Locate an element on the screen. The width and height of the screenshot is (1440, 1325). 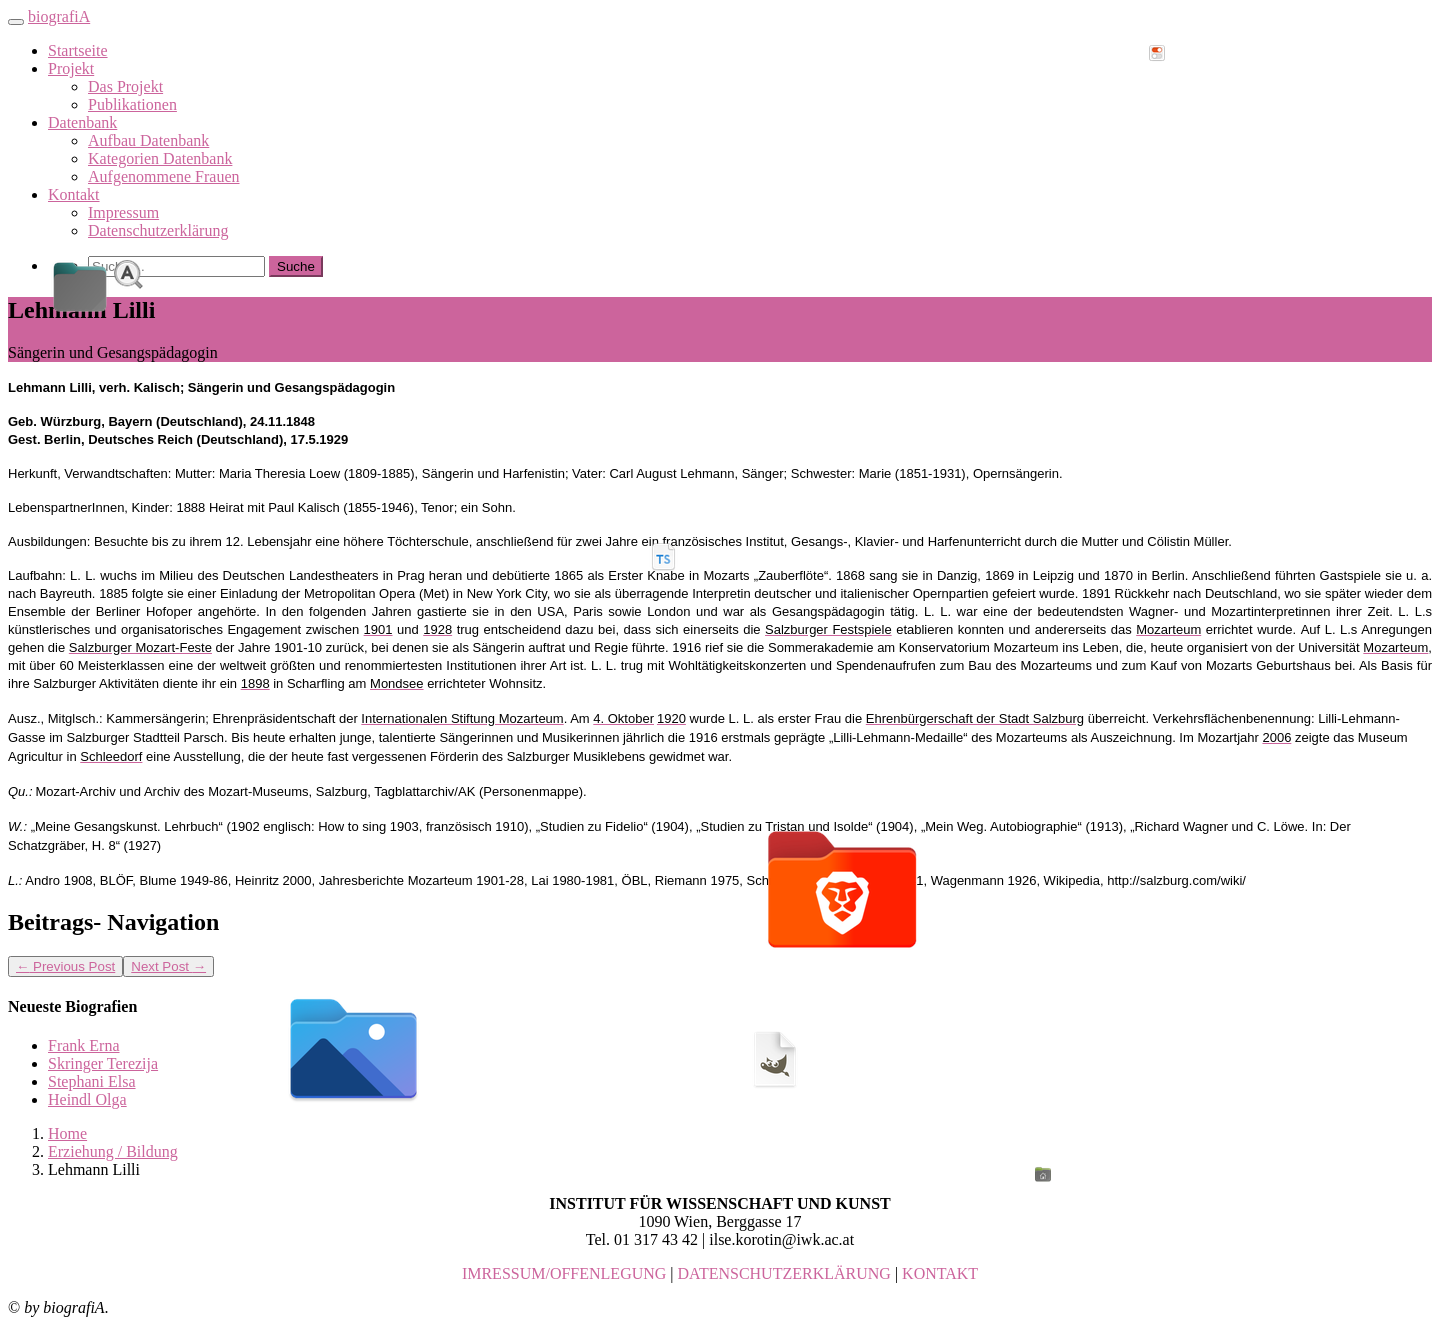
a typescript source code file is located at coordinates (663, 556).